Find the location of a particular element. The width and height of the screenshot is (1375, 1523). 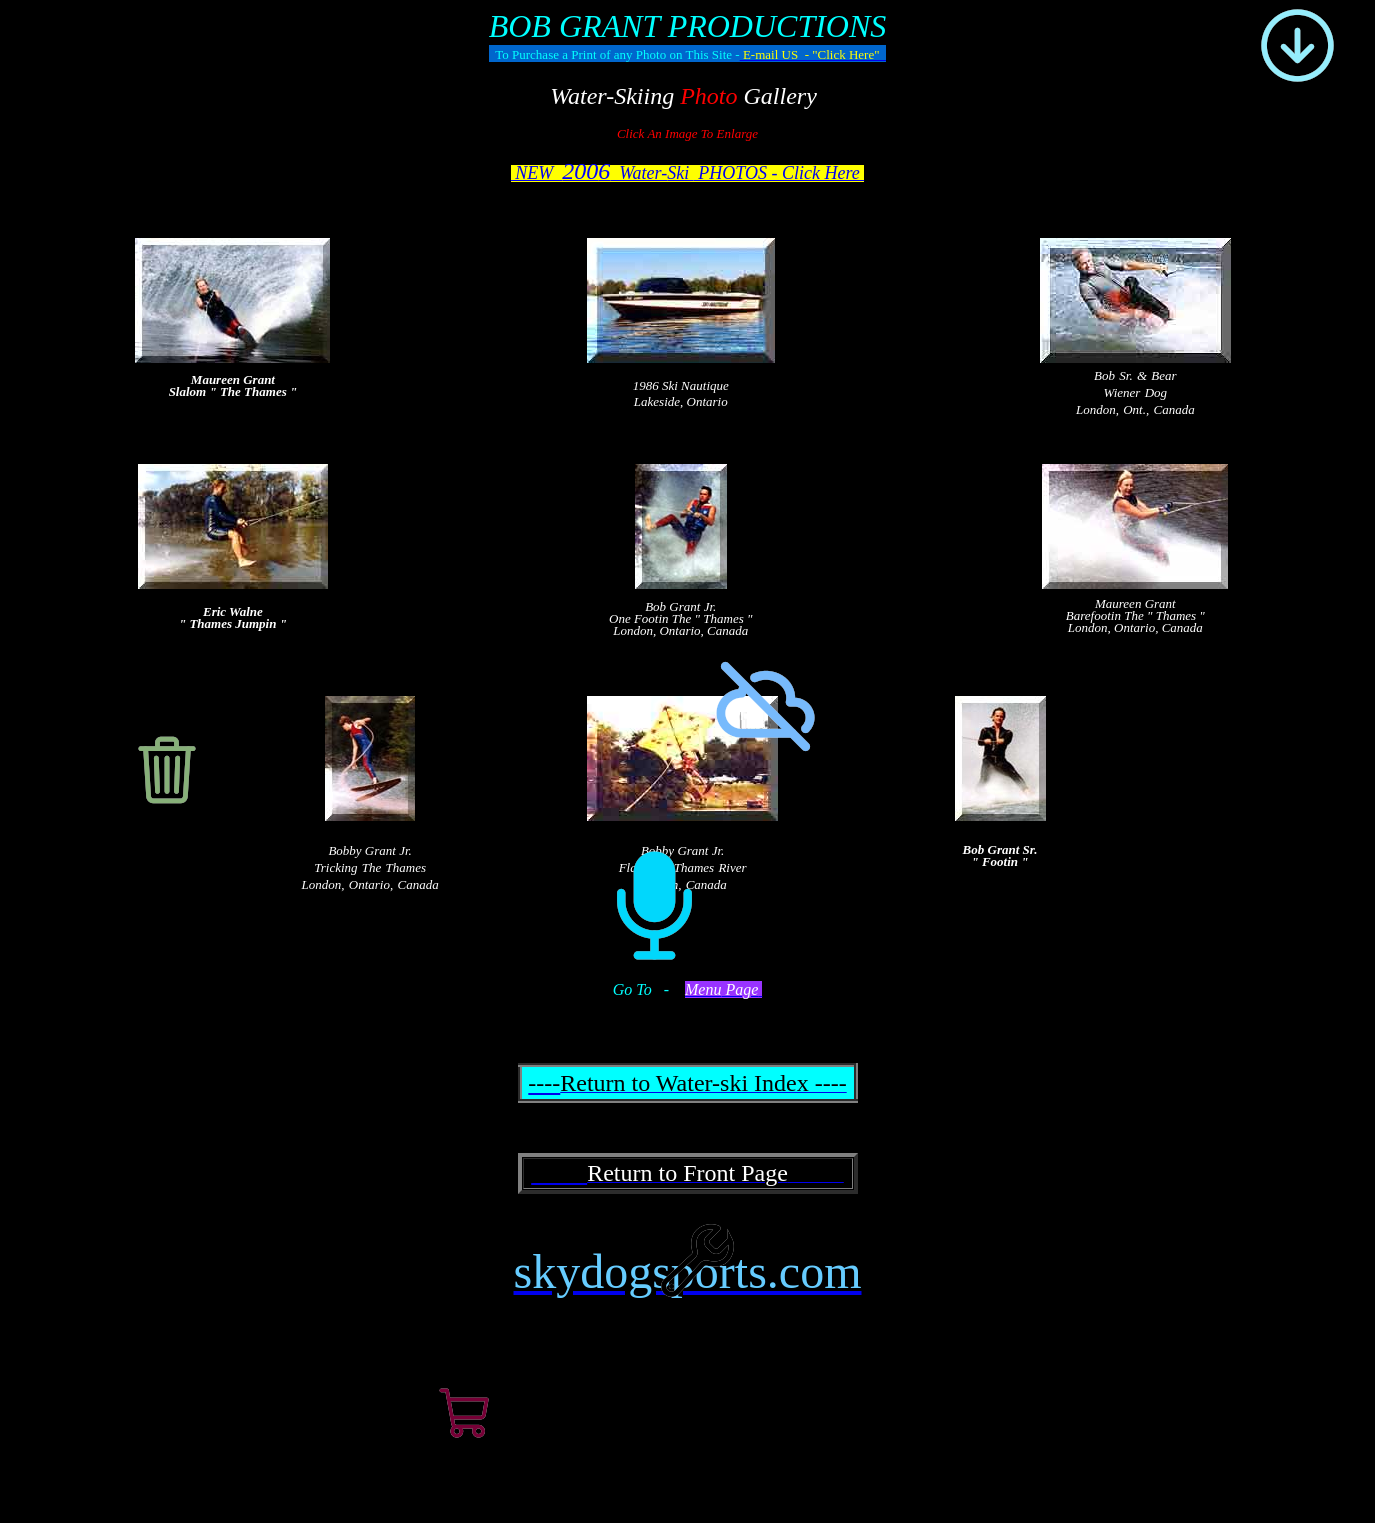

view your shopping cart is located at coordinates (465, 1414).